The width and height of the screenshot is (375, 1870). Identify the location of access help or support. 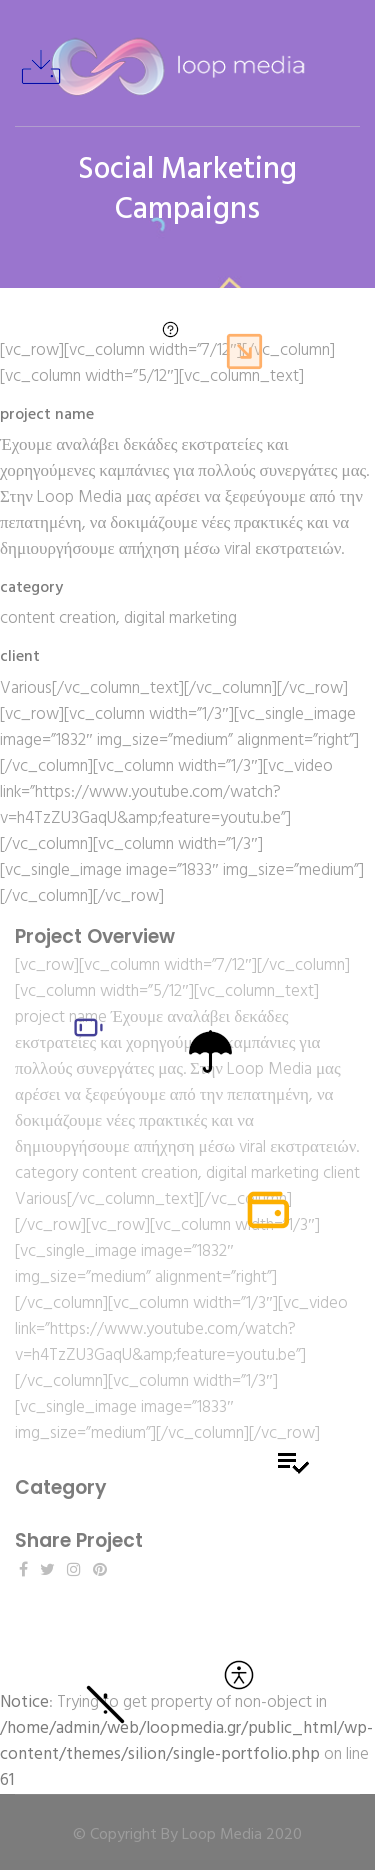
(170, 329).